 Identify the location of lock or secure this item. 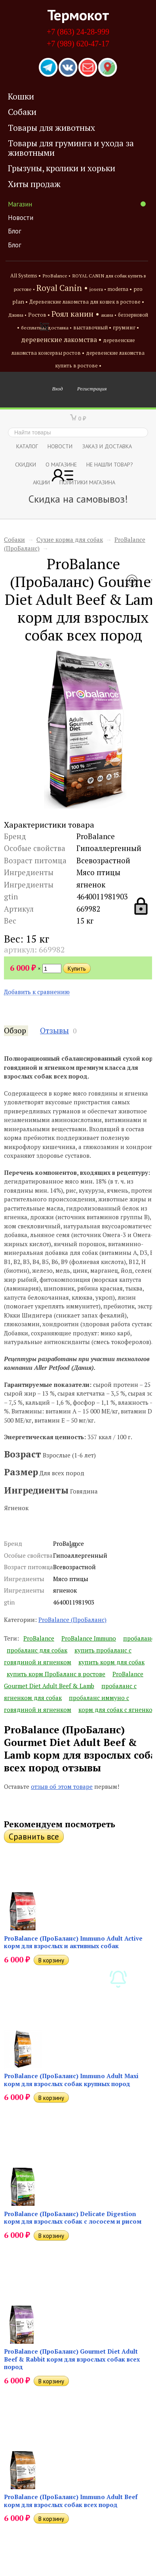
(141, 906).